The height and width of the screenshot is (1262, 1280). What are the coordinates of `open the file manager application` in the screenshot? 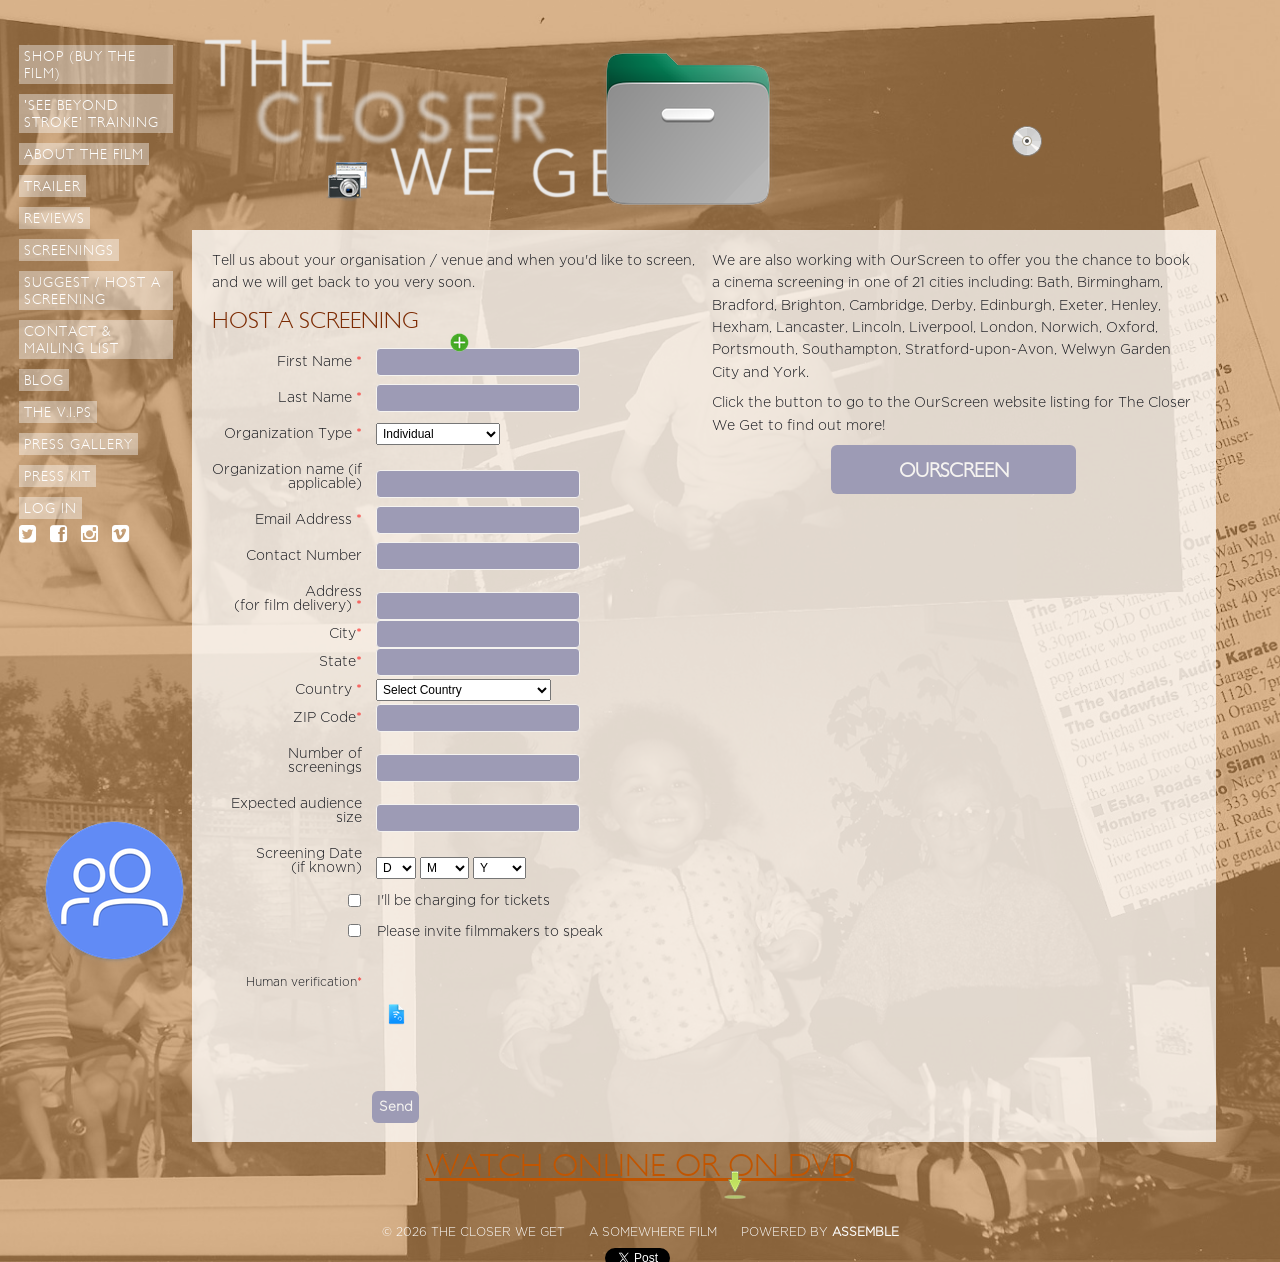 It's located at (688, 129).